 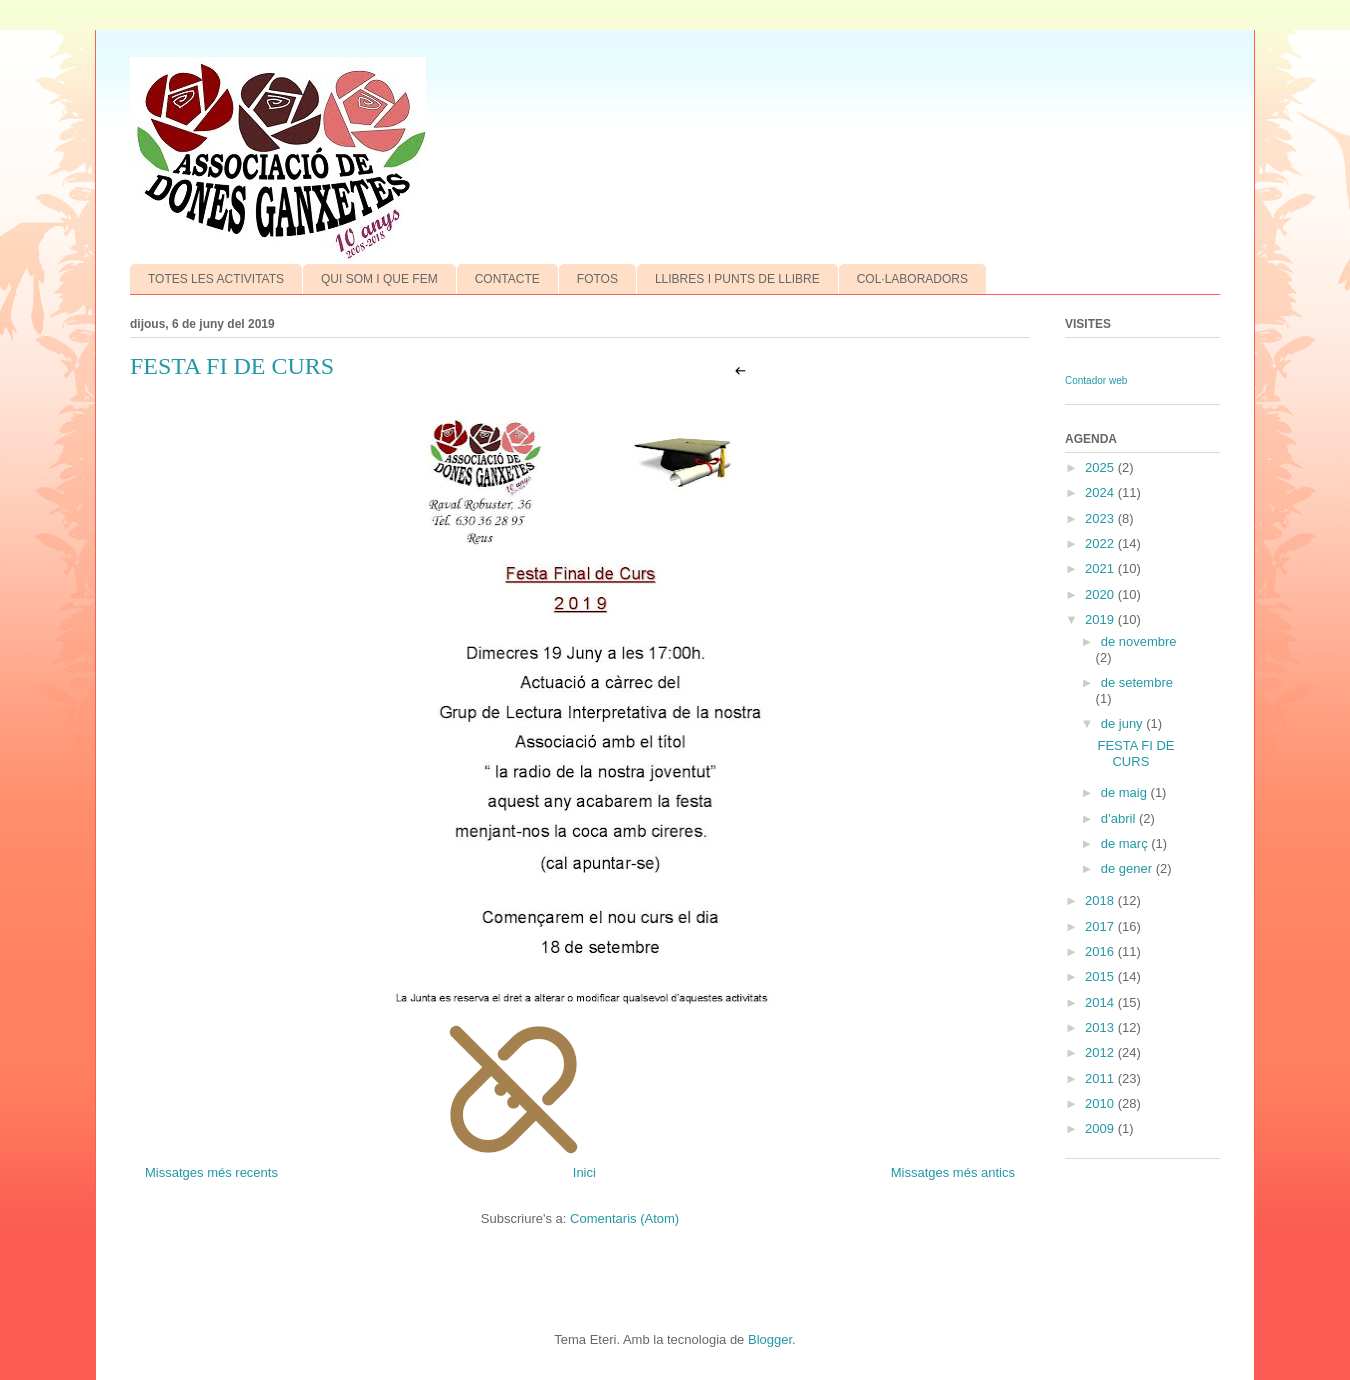 I want to click on remove or disable bandage/healing indicator, so click(x=513, y=1089).